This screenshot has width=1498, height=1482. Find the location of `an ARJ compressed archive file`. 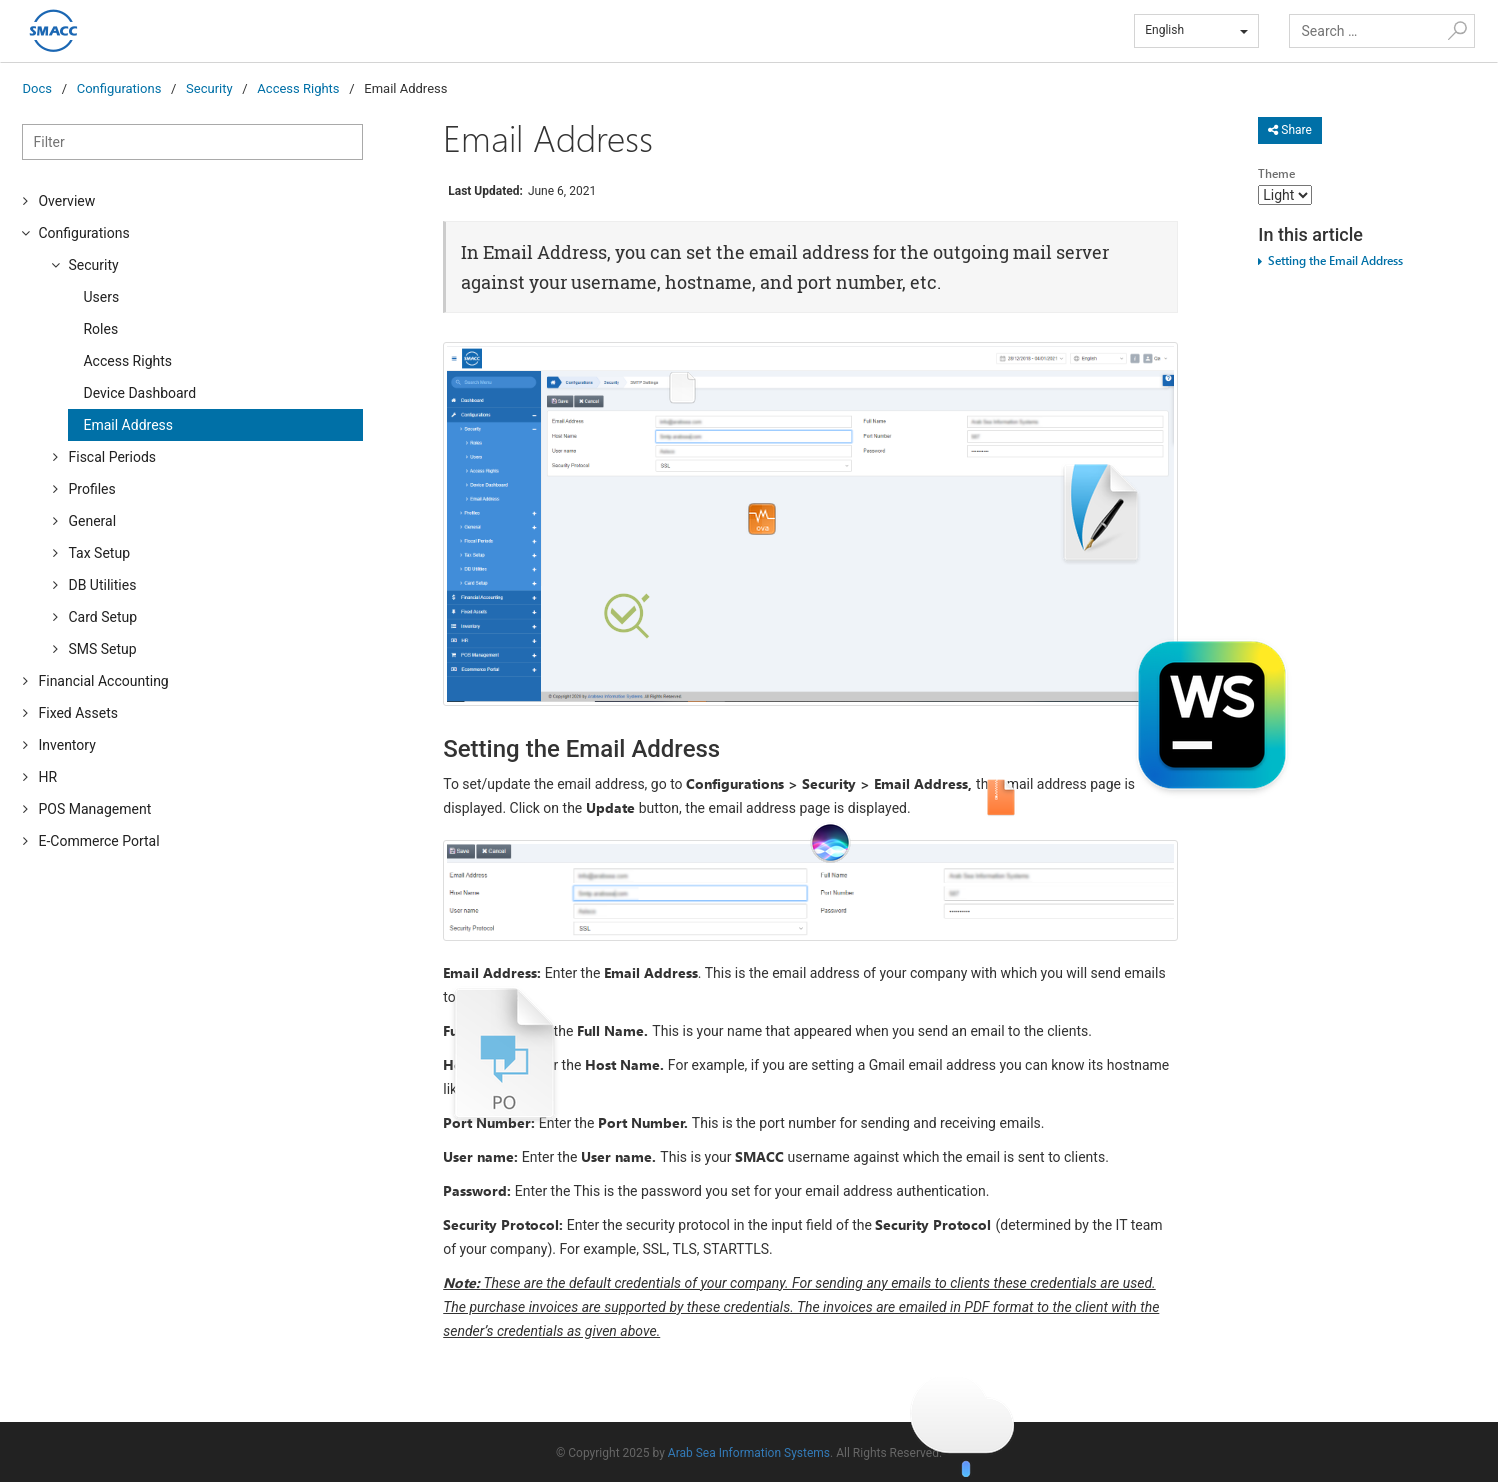

an ARJ compressed archive file is located at coordinates (1001, 798).